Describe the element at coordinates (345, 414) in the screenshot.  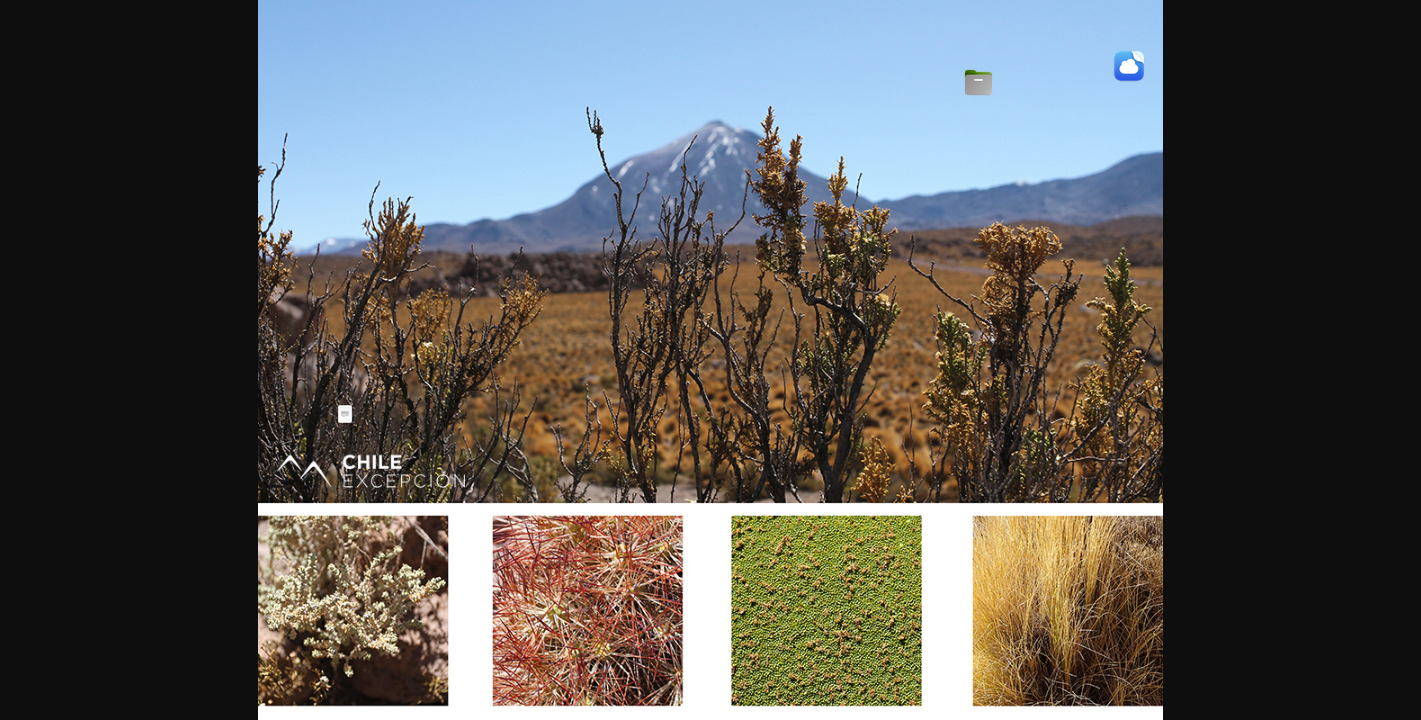
I see `a microdvd subtitle file` at that location.